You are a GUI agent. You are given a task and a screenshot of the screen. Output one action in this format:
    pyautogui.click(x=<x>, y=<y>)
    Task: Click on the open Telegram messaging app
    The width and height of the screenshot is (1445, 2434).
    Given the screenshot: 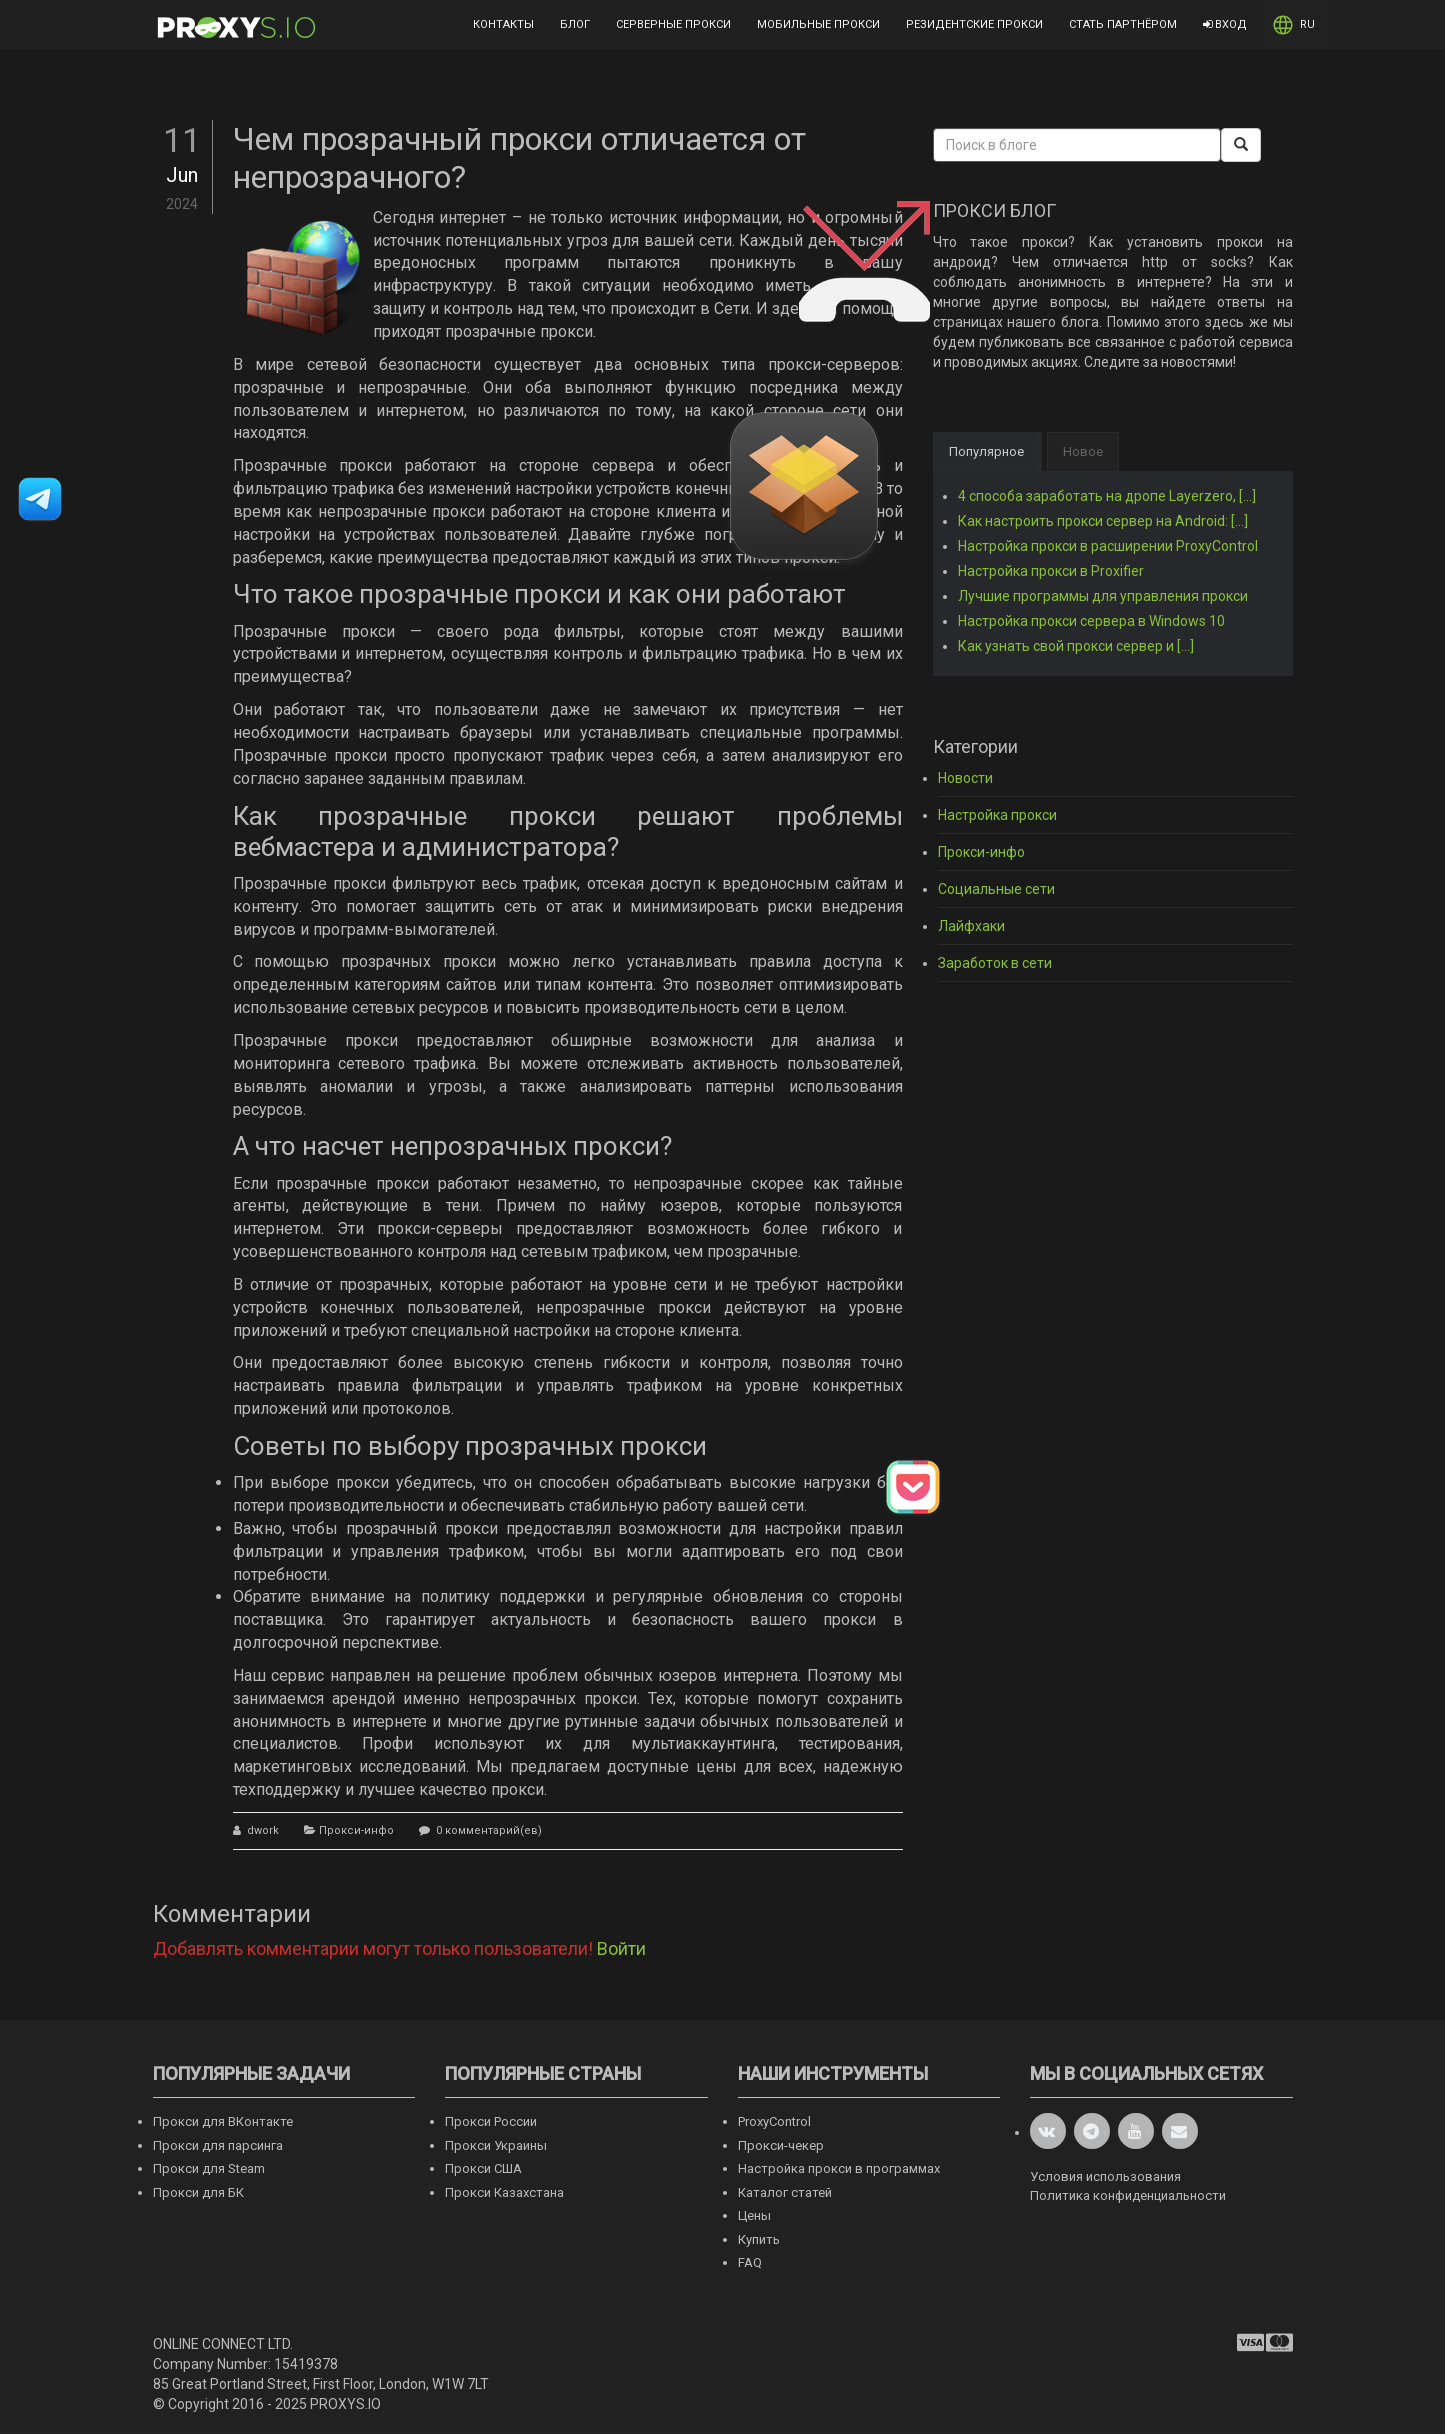 What is the action you would take?
    pyautogui.click(x=40, y=499)
    